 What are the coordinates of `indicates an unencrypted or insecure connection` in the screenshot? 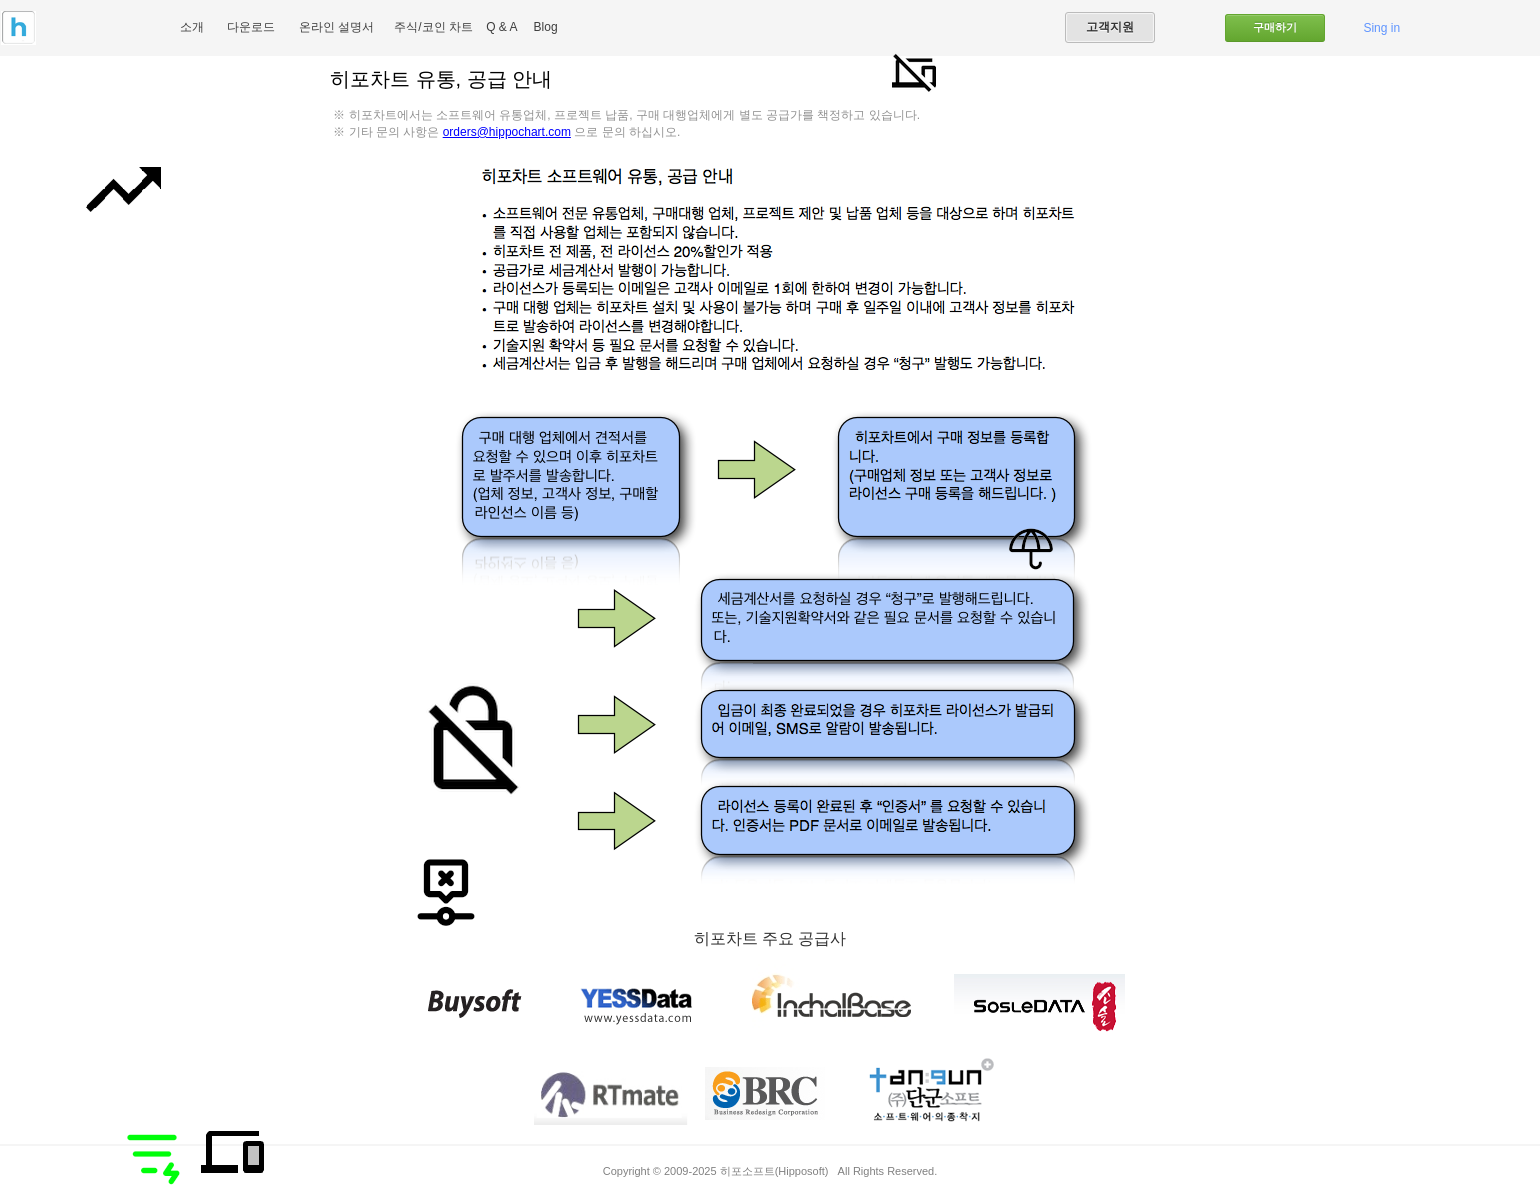 It's located at (473, 740).